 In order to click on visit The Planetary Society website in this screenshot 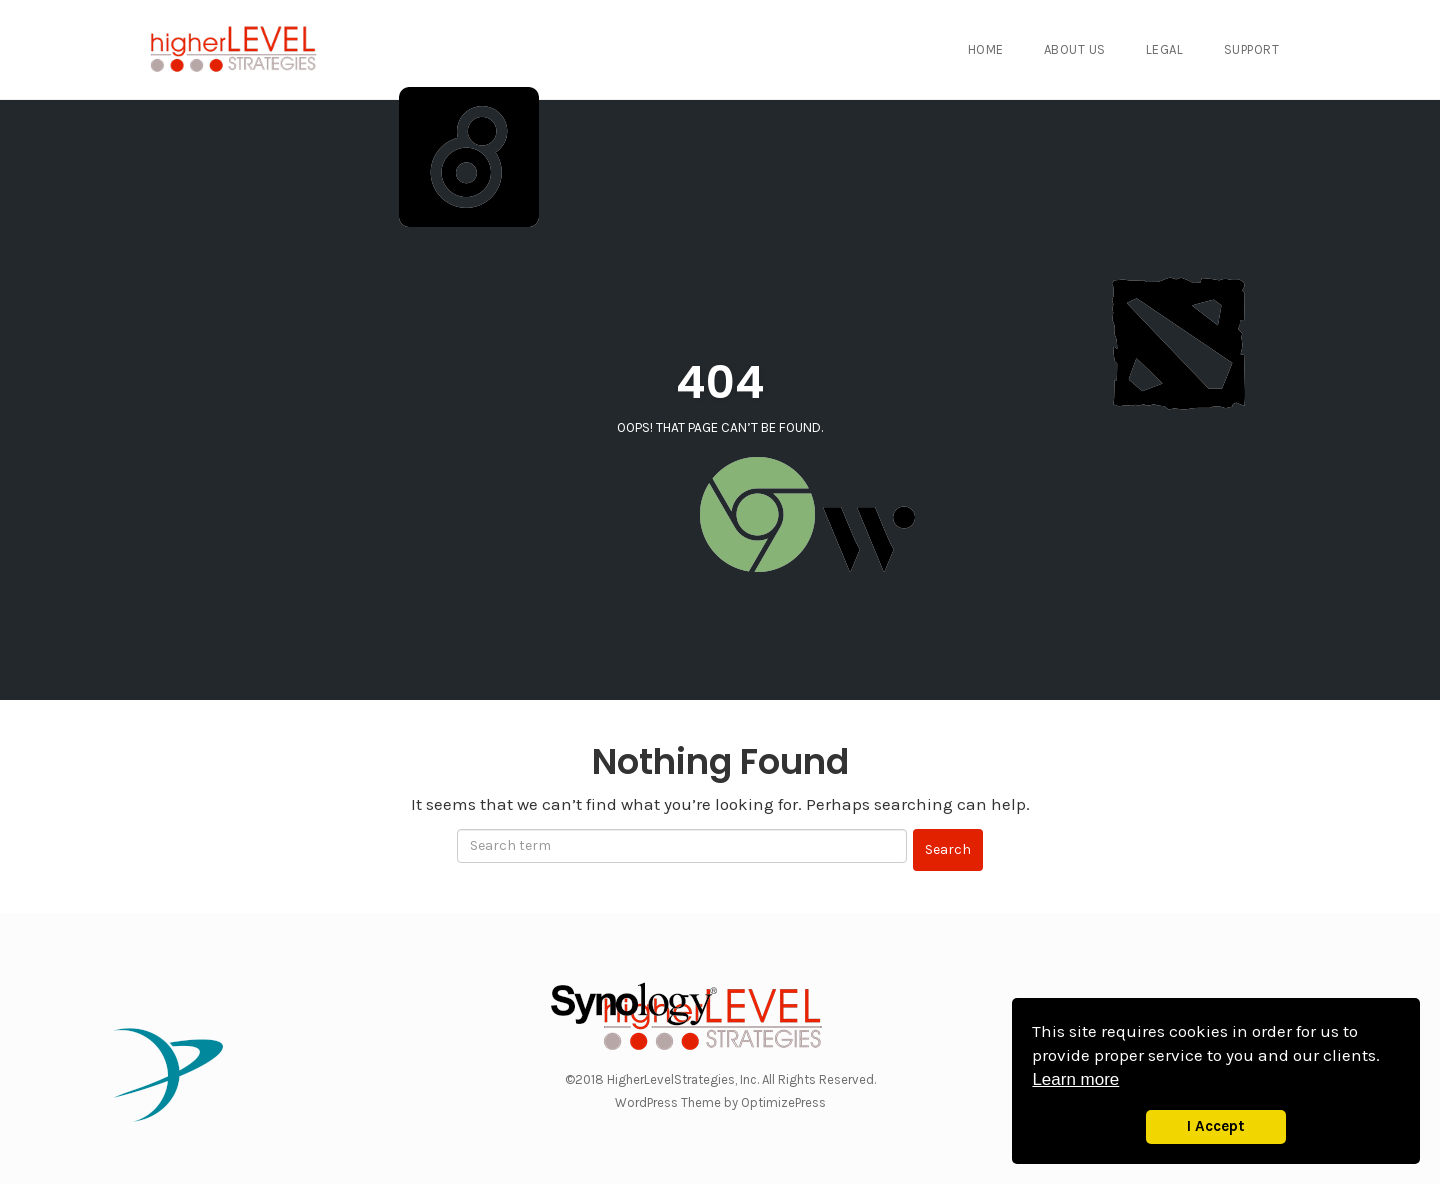, I will do `click(168, 1075)`.